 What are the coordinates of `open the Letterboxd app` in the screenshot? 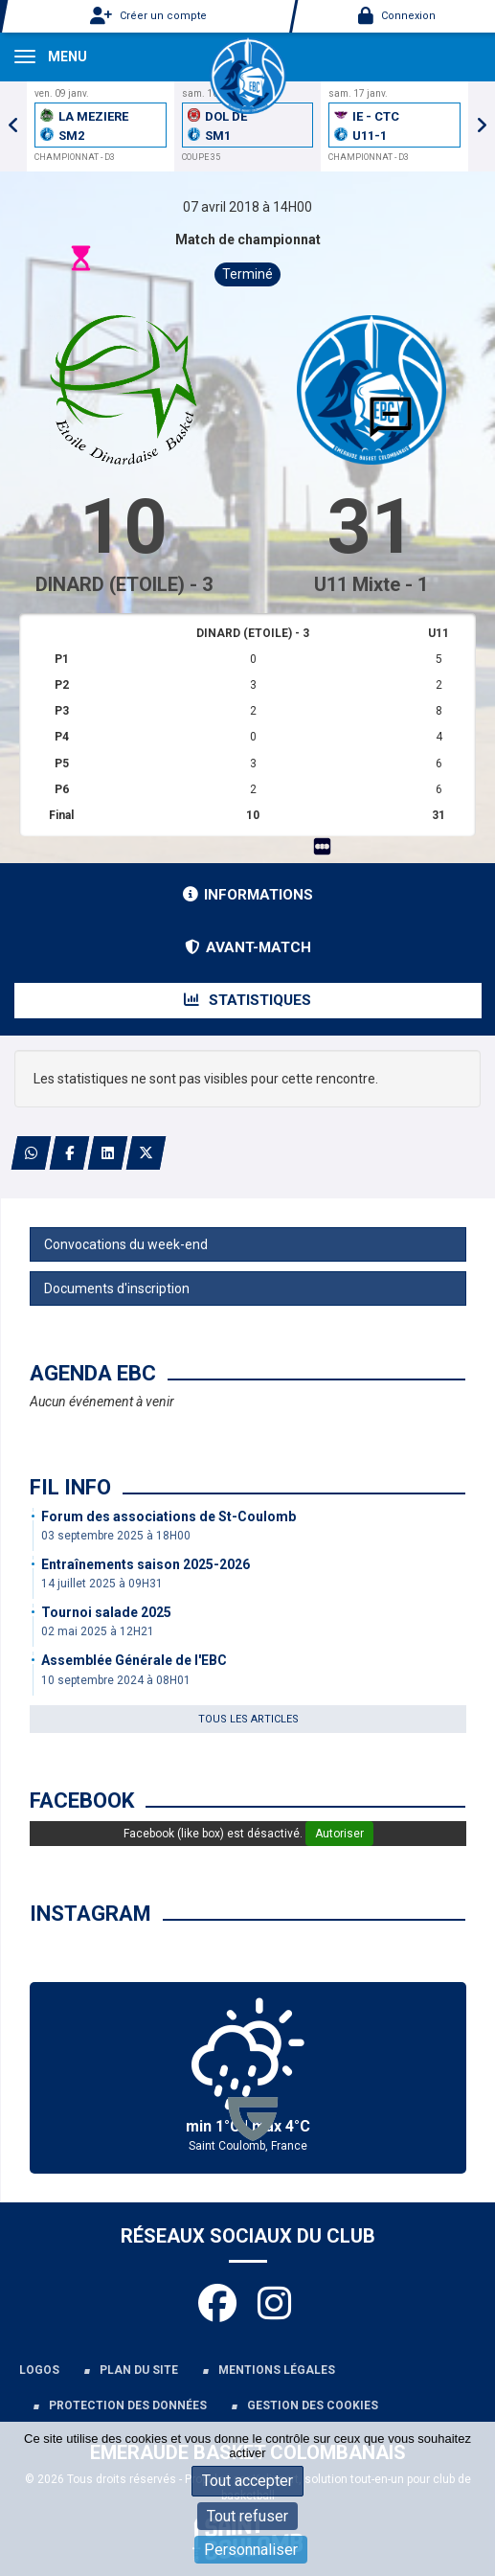 It's located at (322, 846).